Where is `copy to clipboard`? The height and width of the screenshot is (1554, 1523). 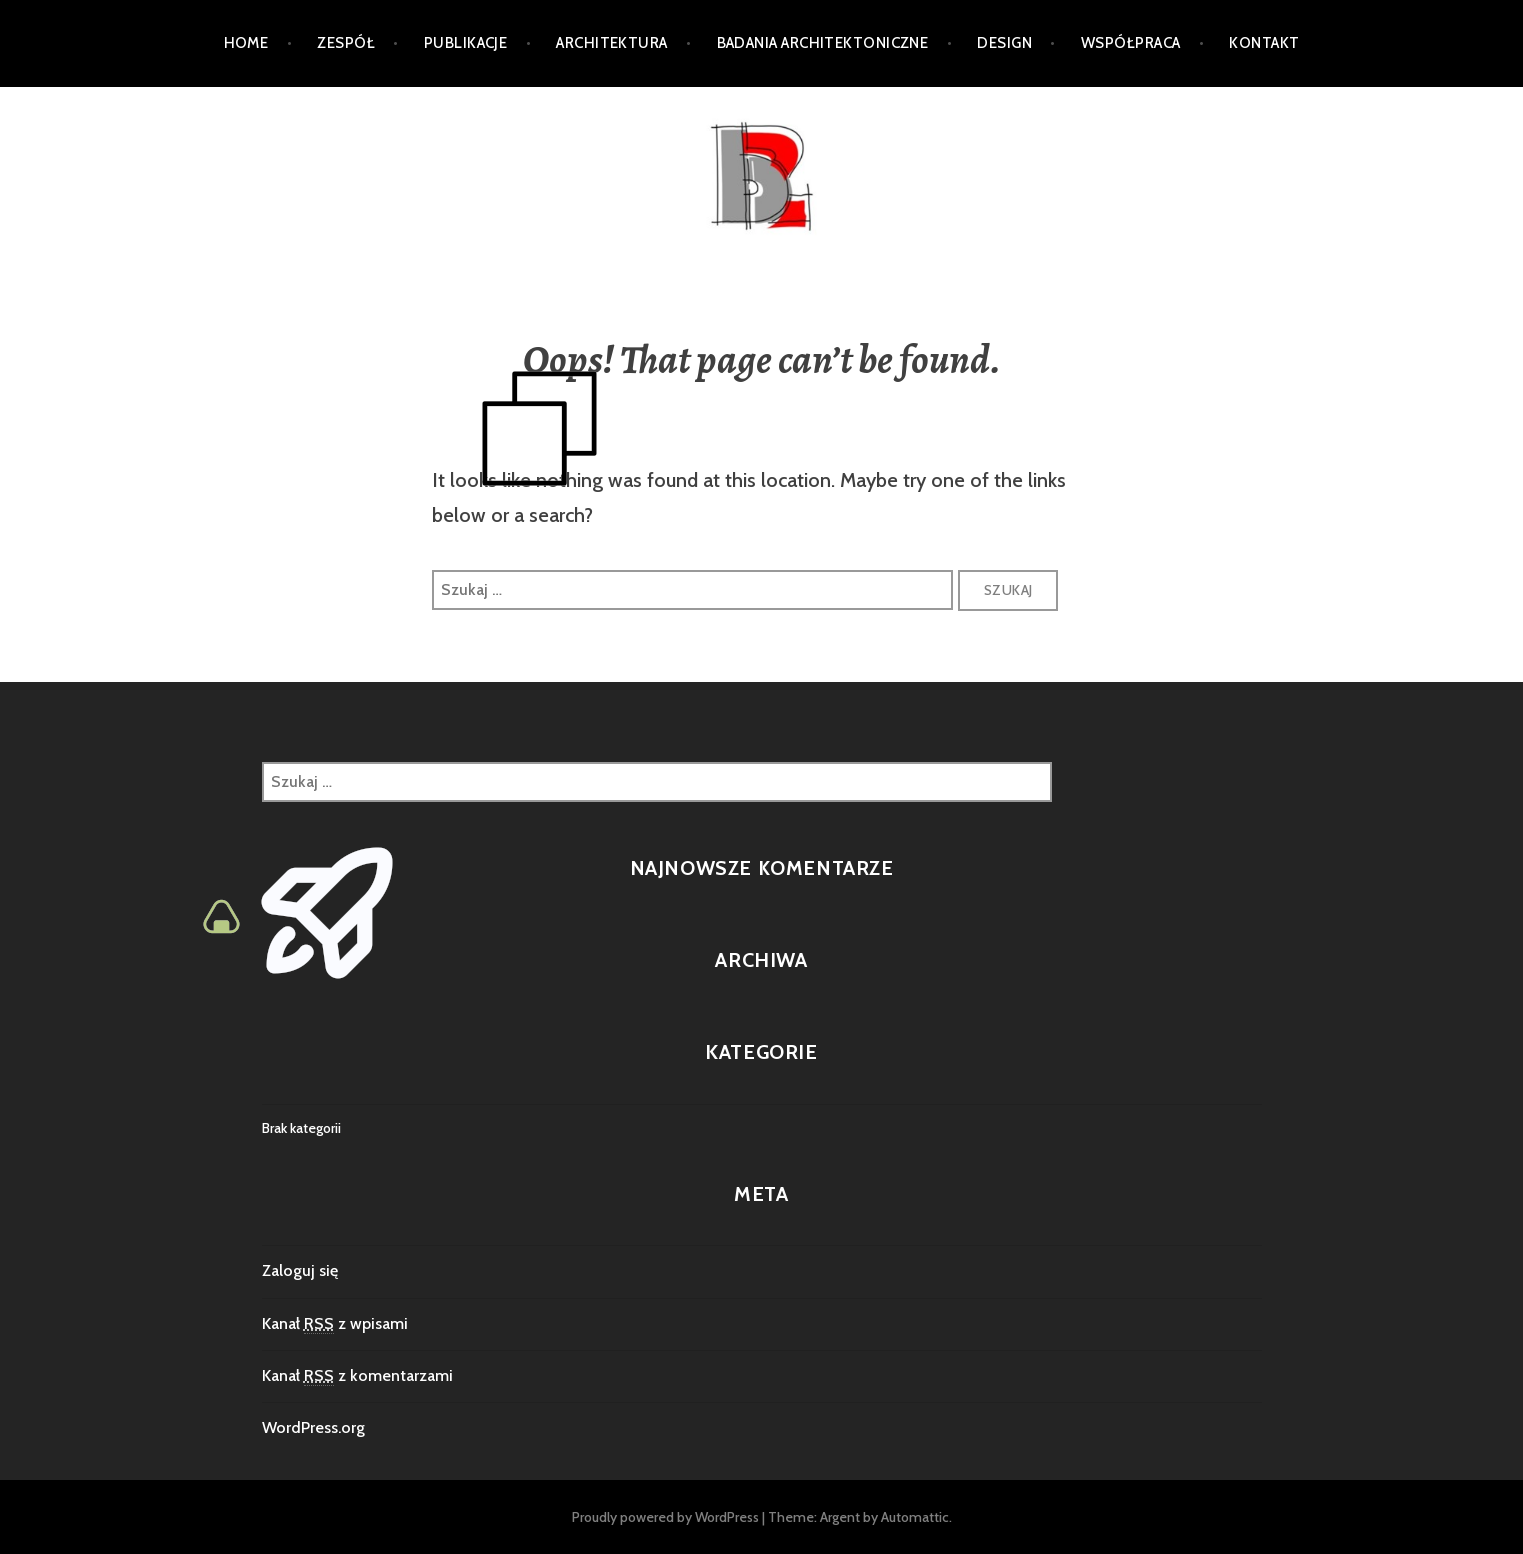 copy to clipboard is located at coordinates (539, 428).